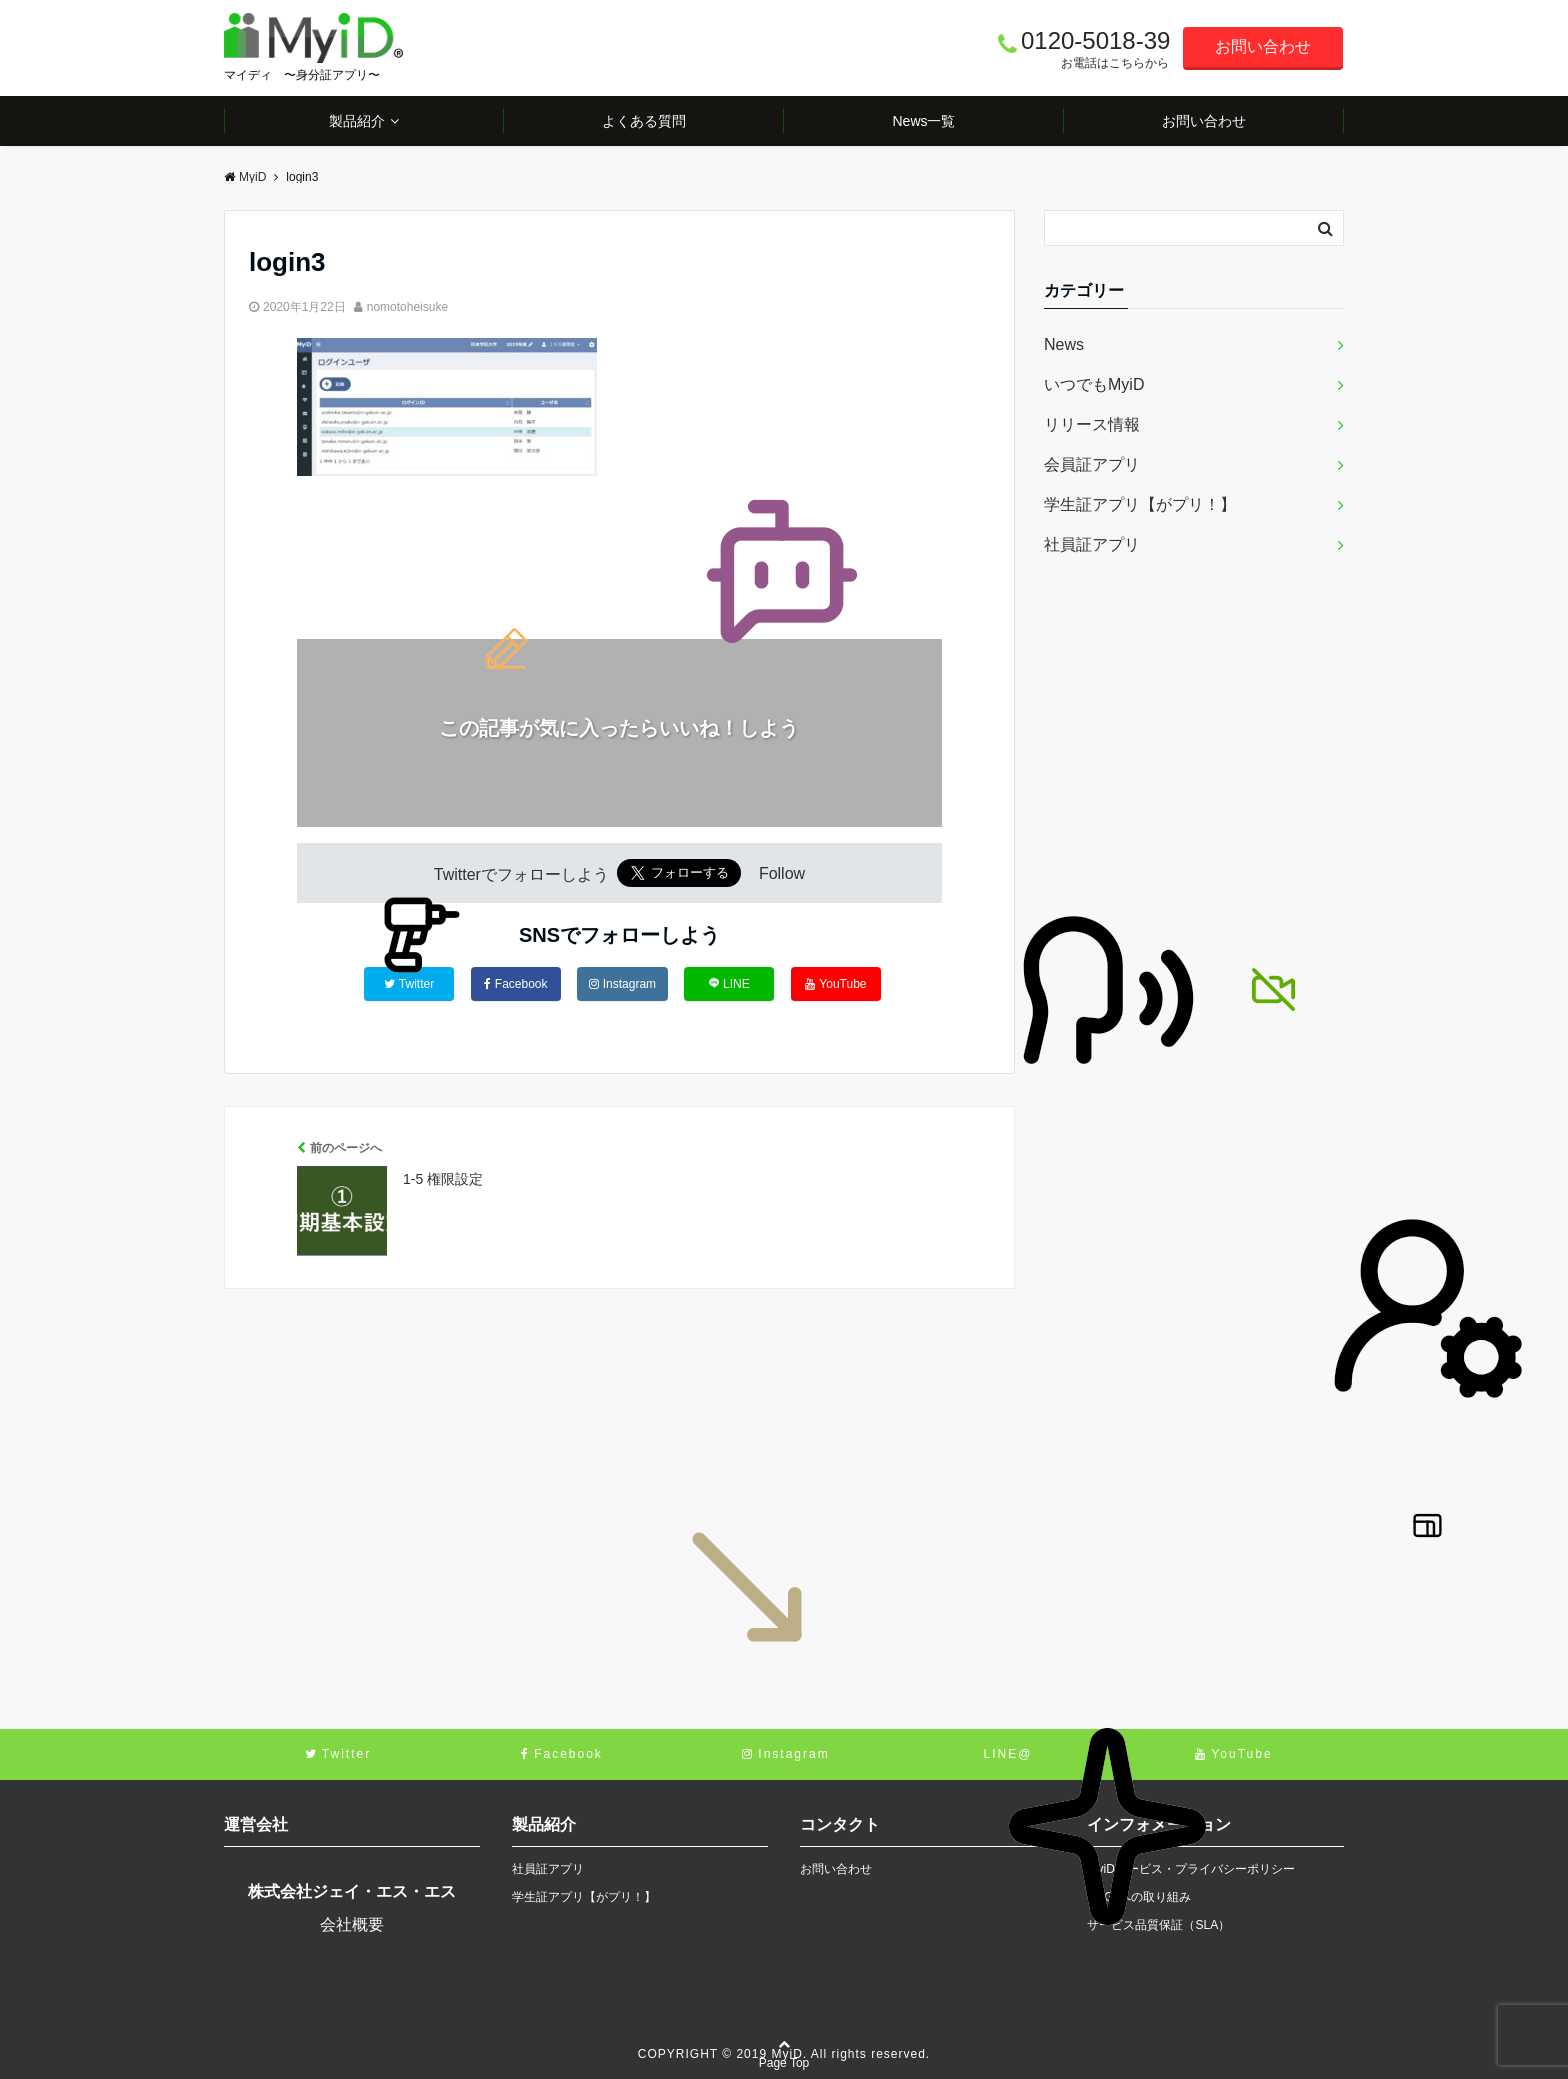 The width and height of the screenshot is (1568, 2079). I want to click on open chat with AI assistant, so click(782, 575).